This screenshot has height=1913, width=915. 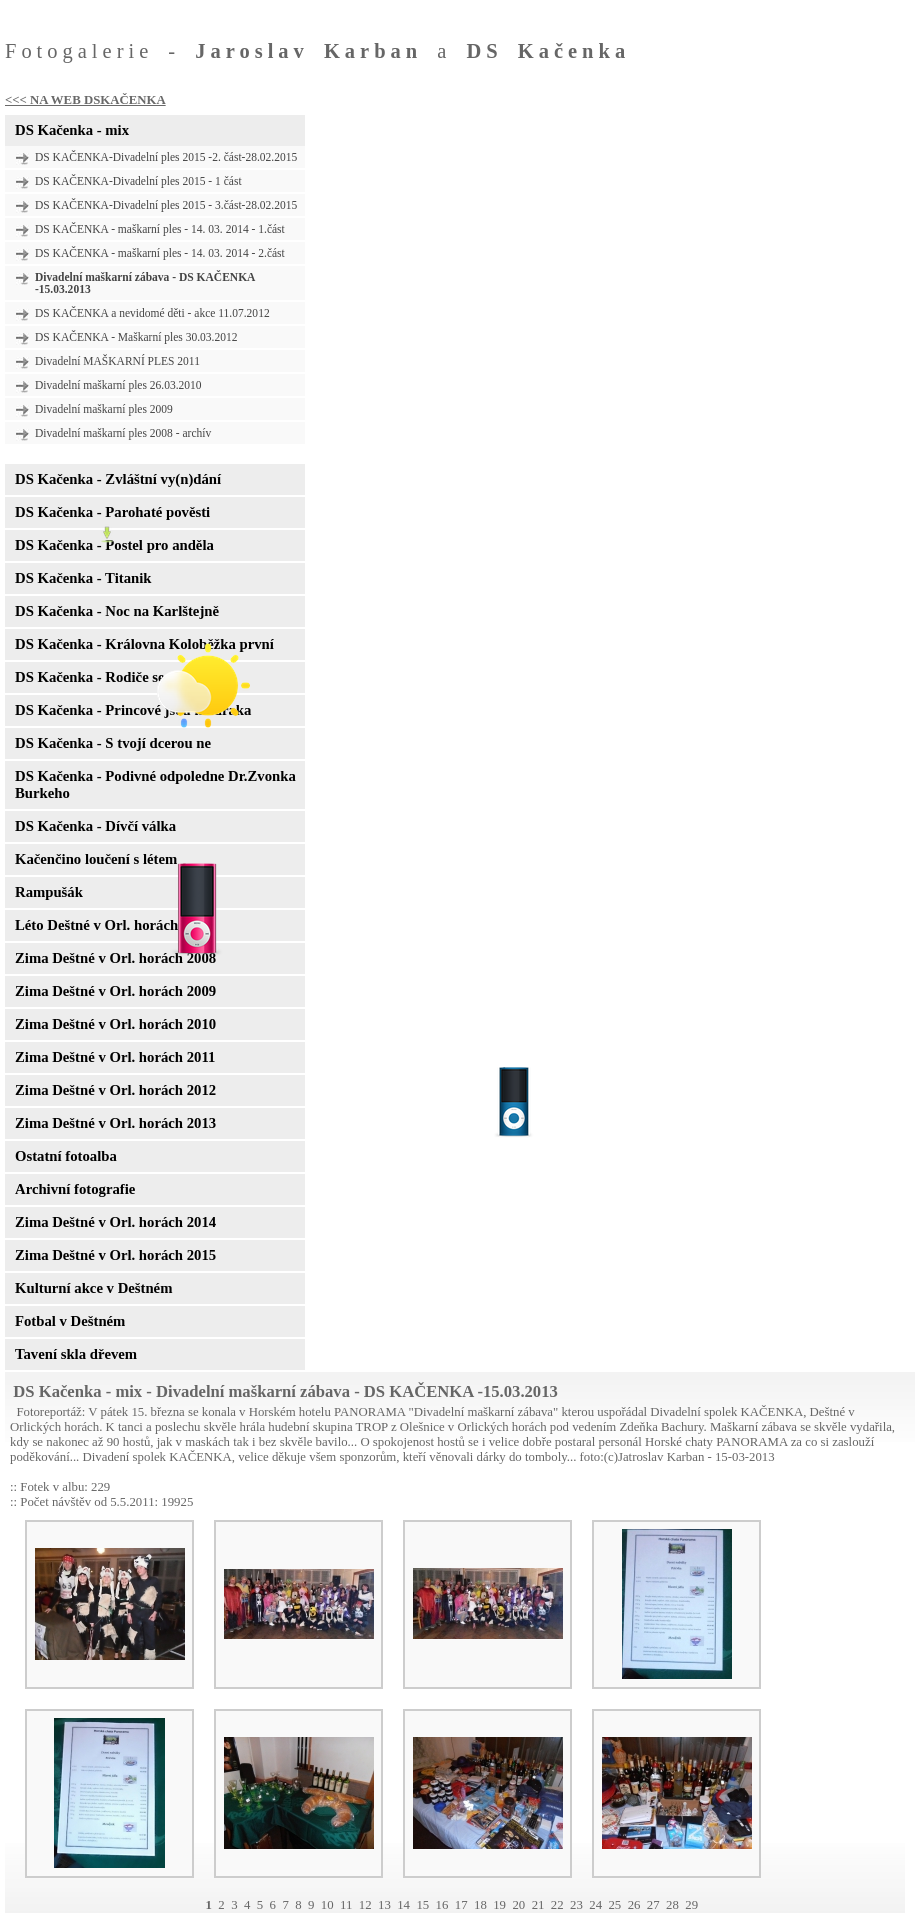 I want to click on iPod nano device connected, so click(x=513, y=1102).